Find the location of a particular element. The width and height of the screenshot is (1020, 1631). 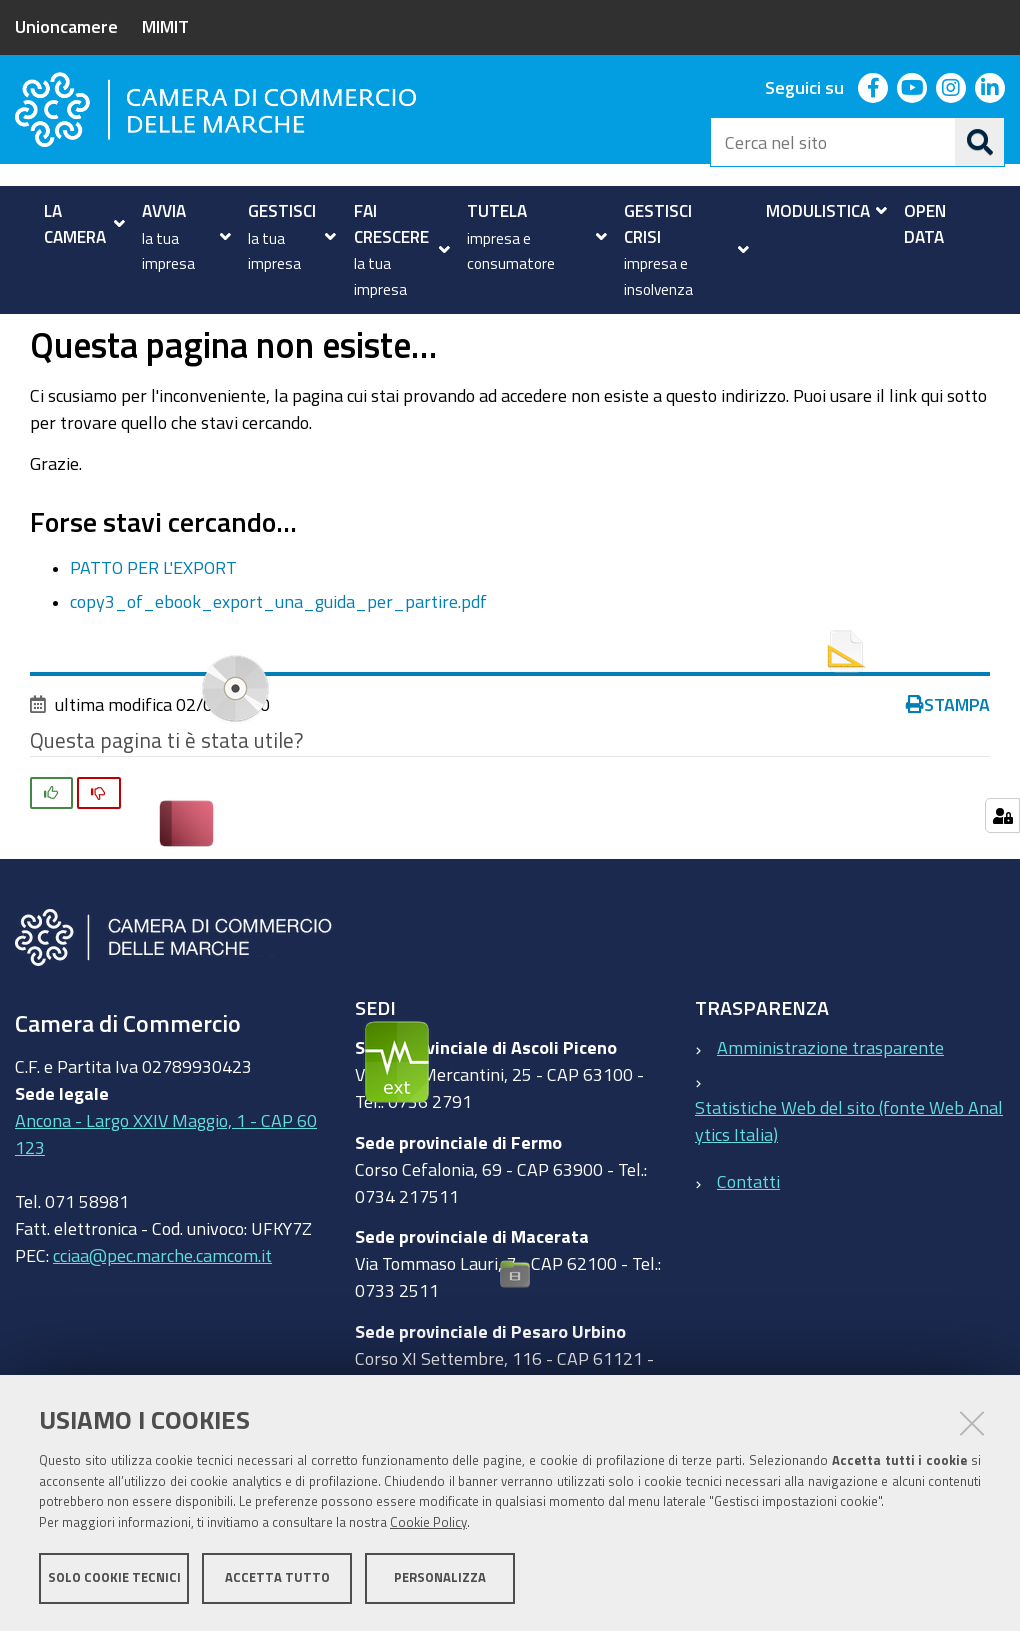

access desktop folder contents is located at coordinates (186, 821).